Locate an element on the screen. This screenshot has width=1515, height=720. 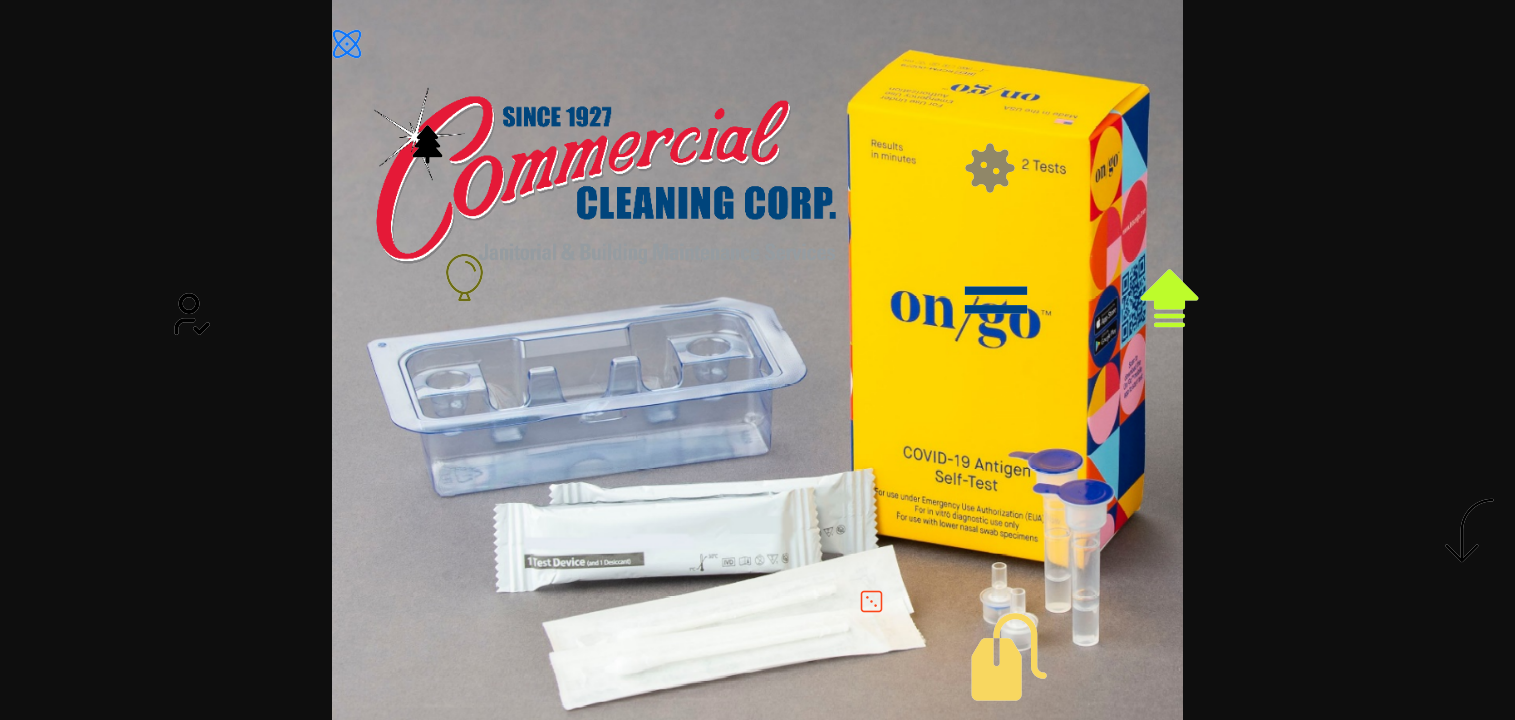
go back and down in navigation is located at coordinates (1469, 530).